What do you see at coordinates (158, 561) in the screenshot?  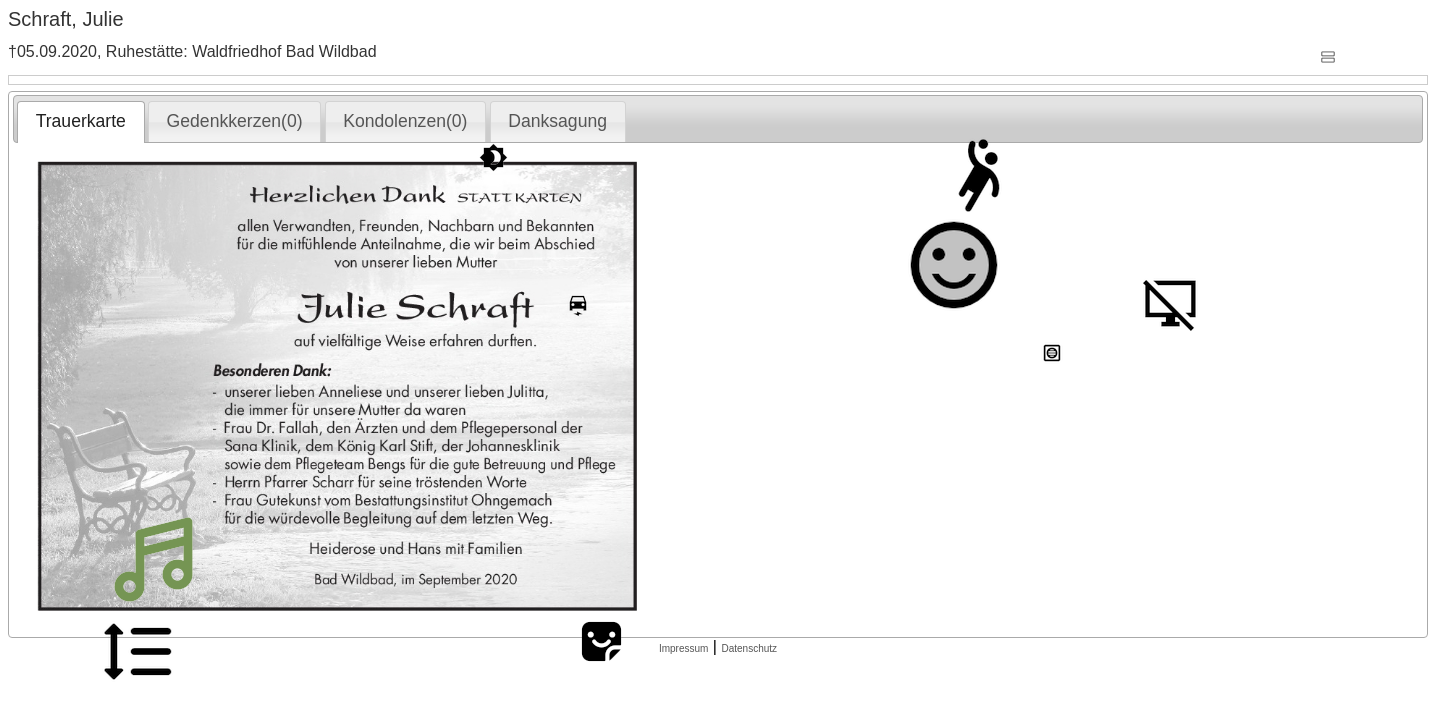 I see `access music library or audio files` at bounding box center [158, 561].